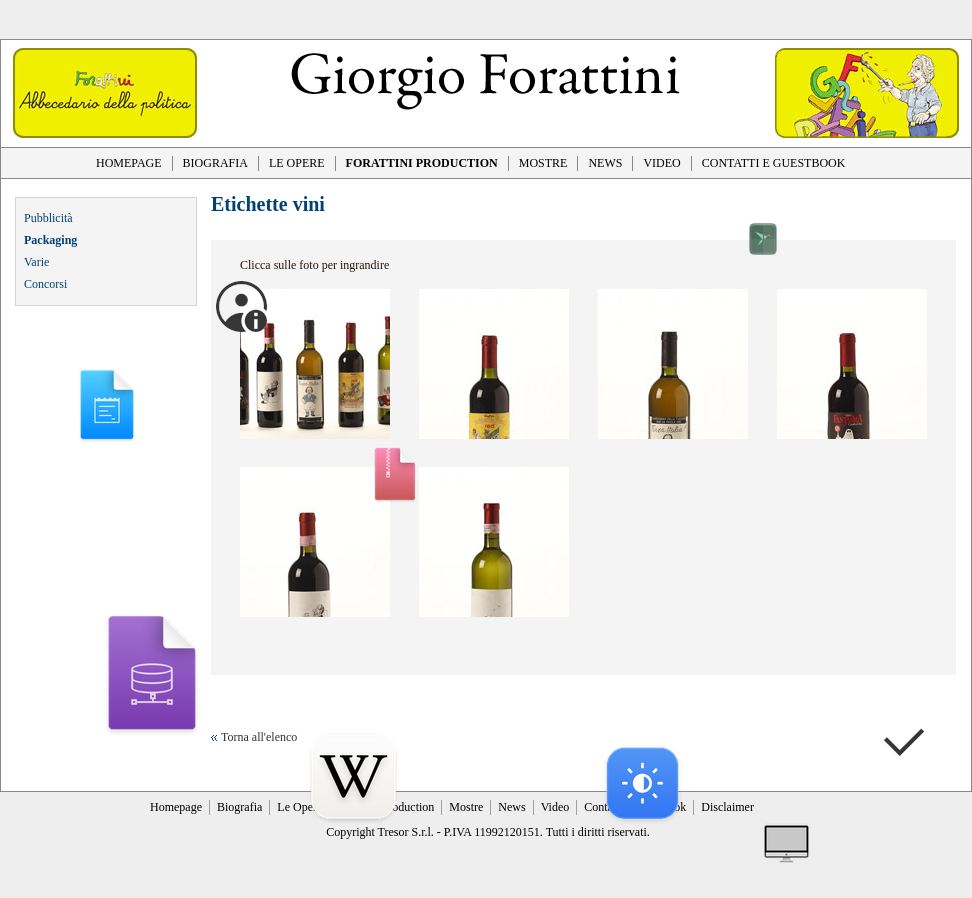 Image resolution: width=972 pixels, height=898 pixels. Describe the element at coordinates (786, 844) in the screenshot. I see `navigate to your iMac in the sidebar` at that location.